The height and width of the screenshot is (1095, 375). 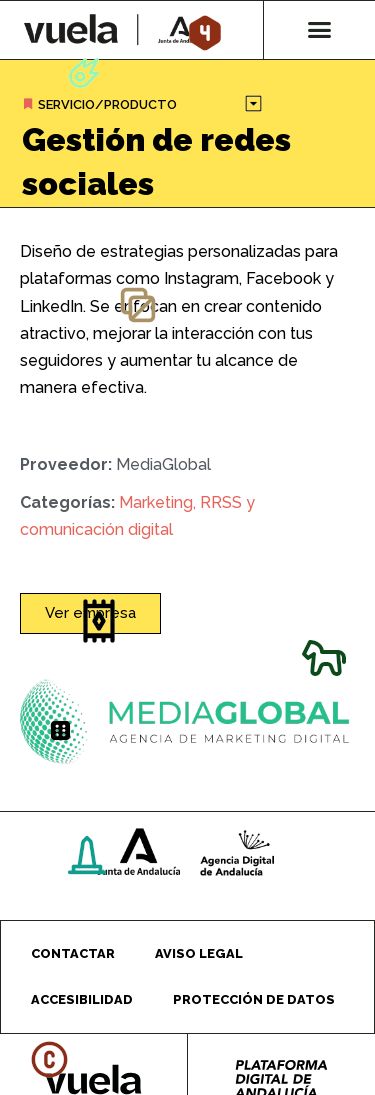 I want to click on access equestrian or horseback riding features, so click(x=324, y=658).